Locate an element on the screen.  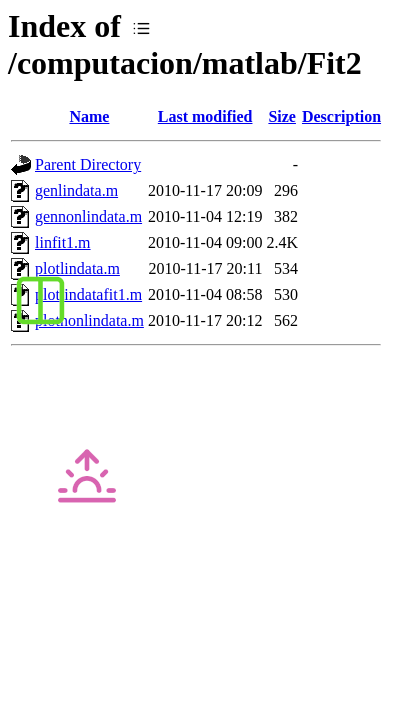
indicates sunrise or morning time is located at coordinates (87, 476).